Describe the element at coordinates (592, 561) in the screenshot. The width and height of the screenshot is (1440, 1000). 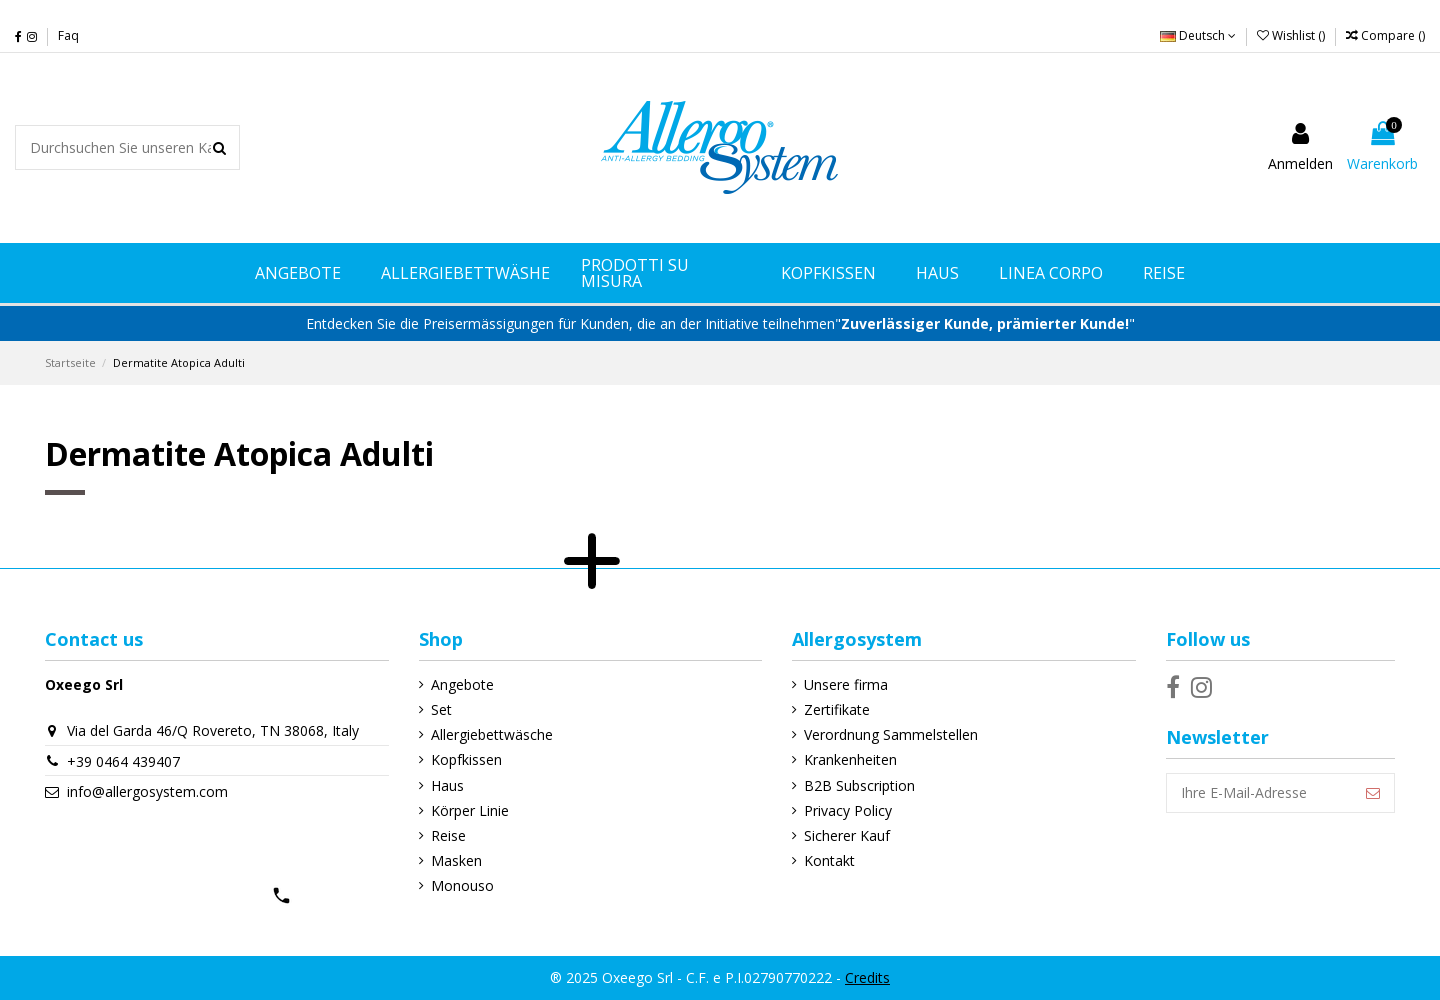
I see `add a new item` at that location.